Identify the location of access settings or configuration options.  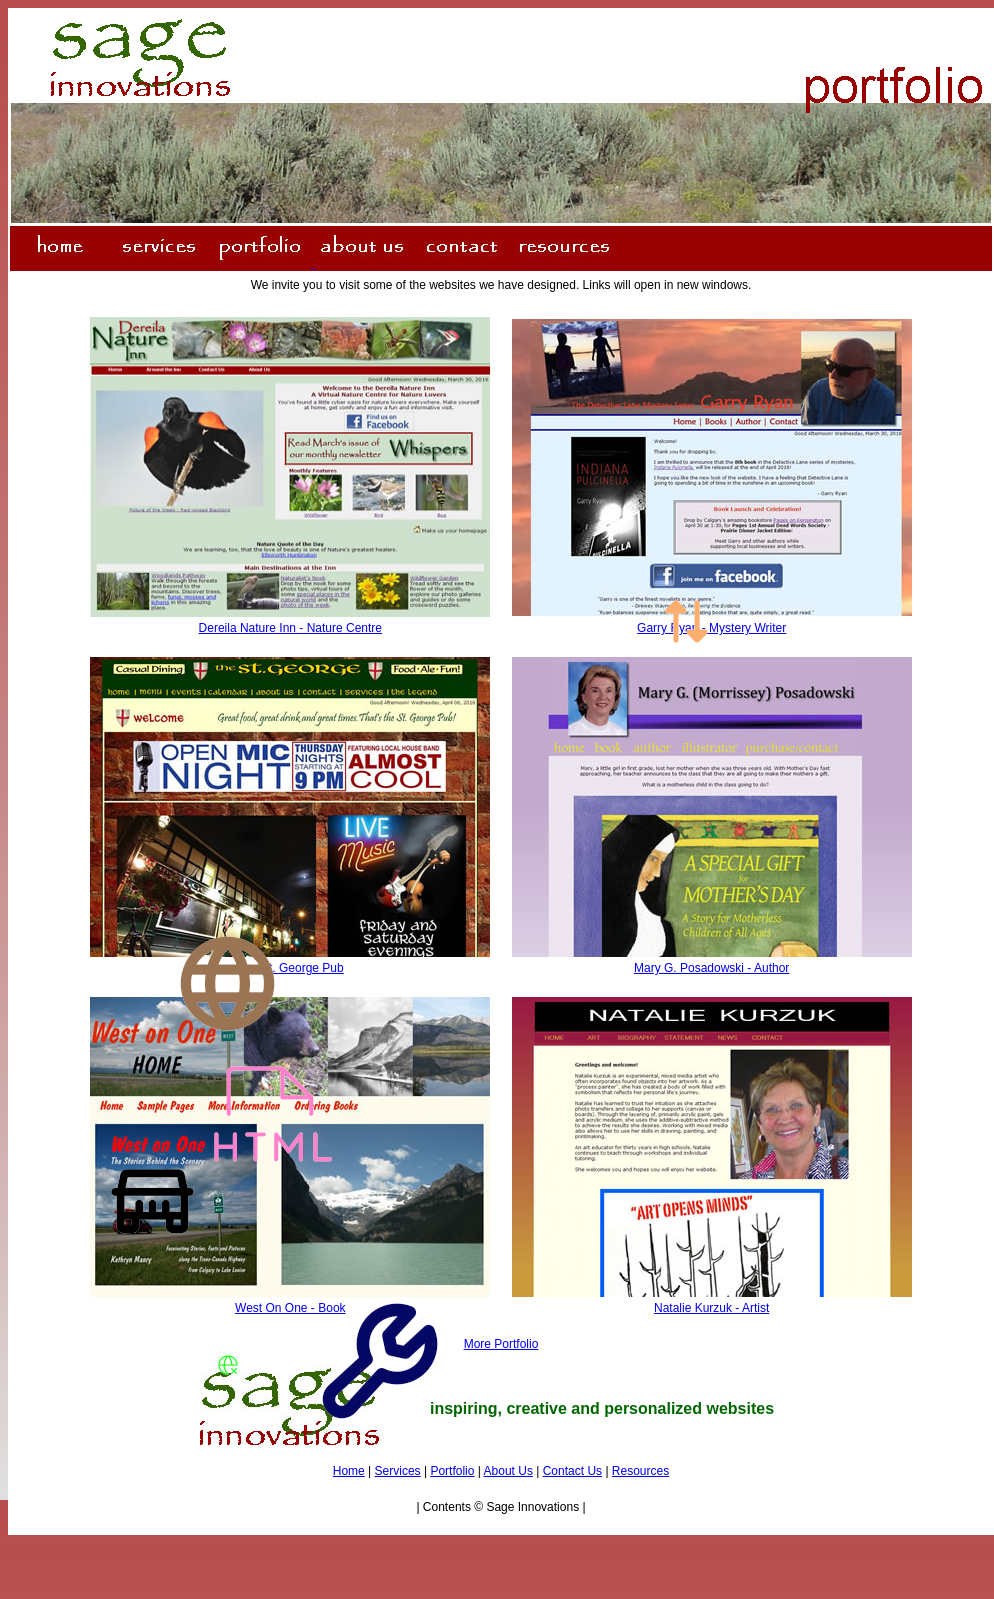
(380, 1361).